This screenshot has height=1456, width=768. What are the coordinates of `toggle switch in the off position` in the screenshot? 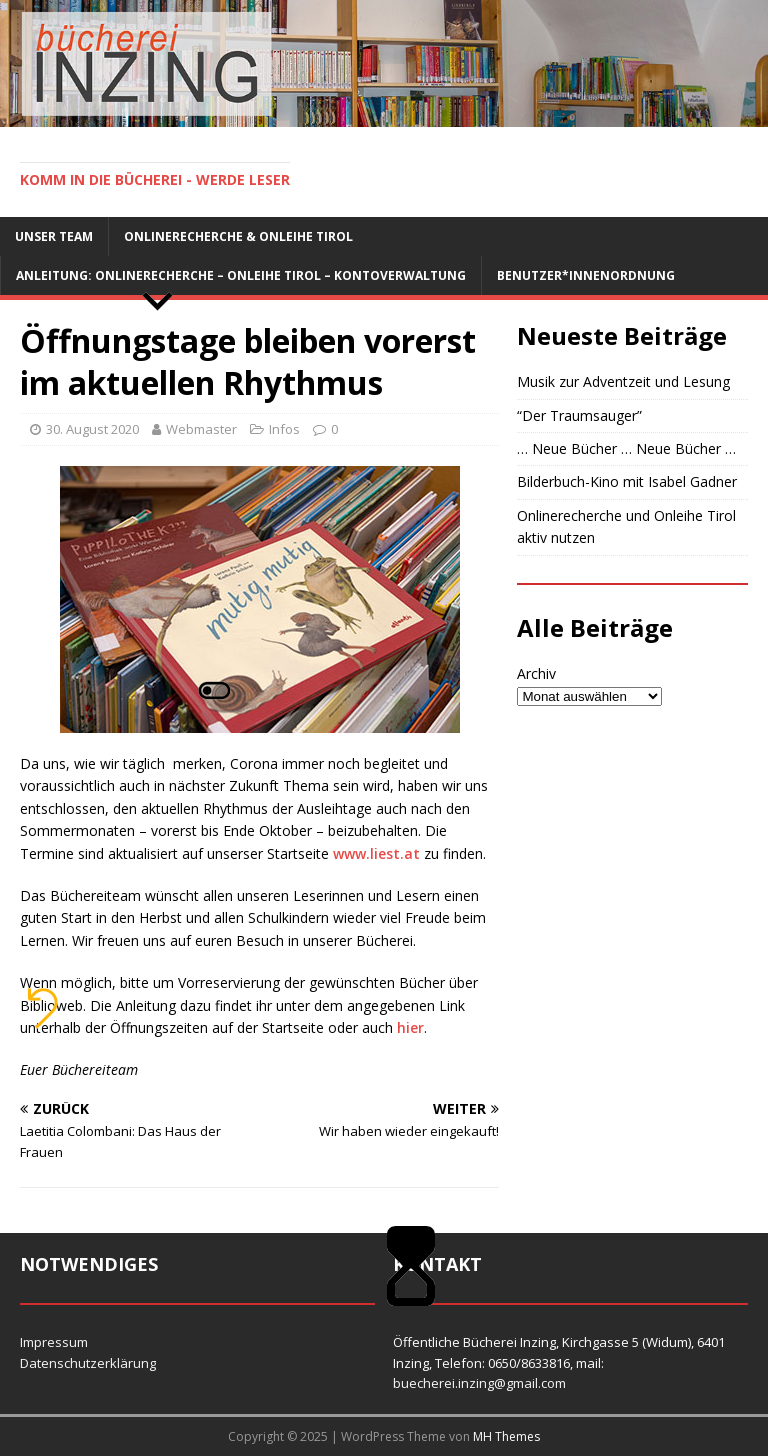 It's located at (214, 690).